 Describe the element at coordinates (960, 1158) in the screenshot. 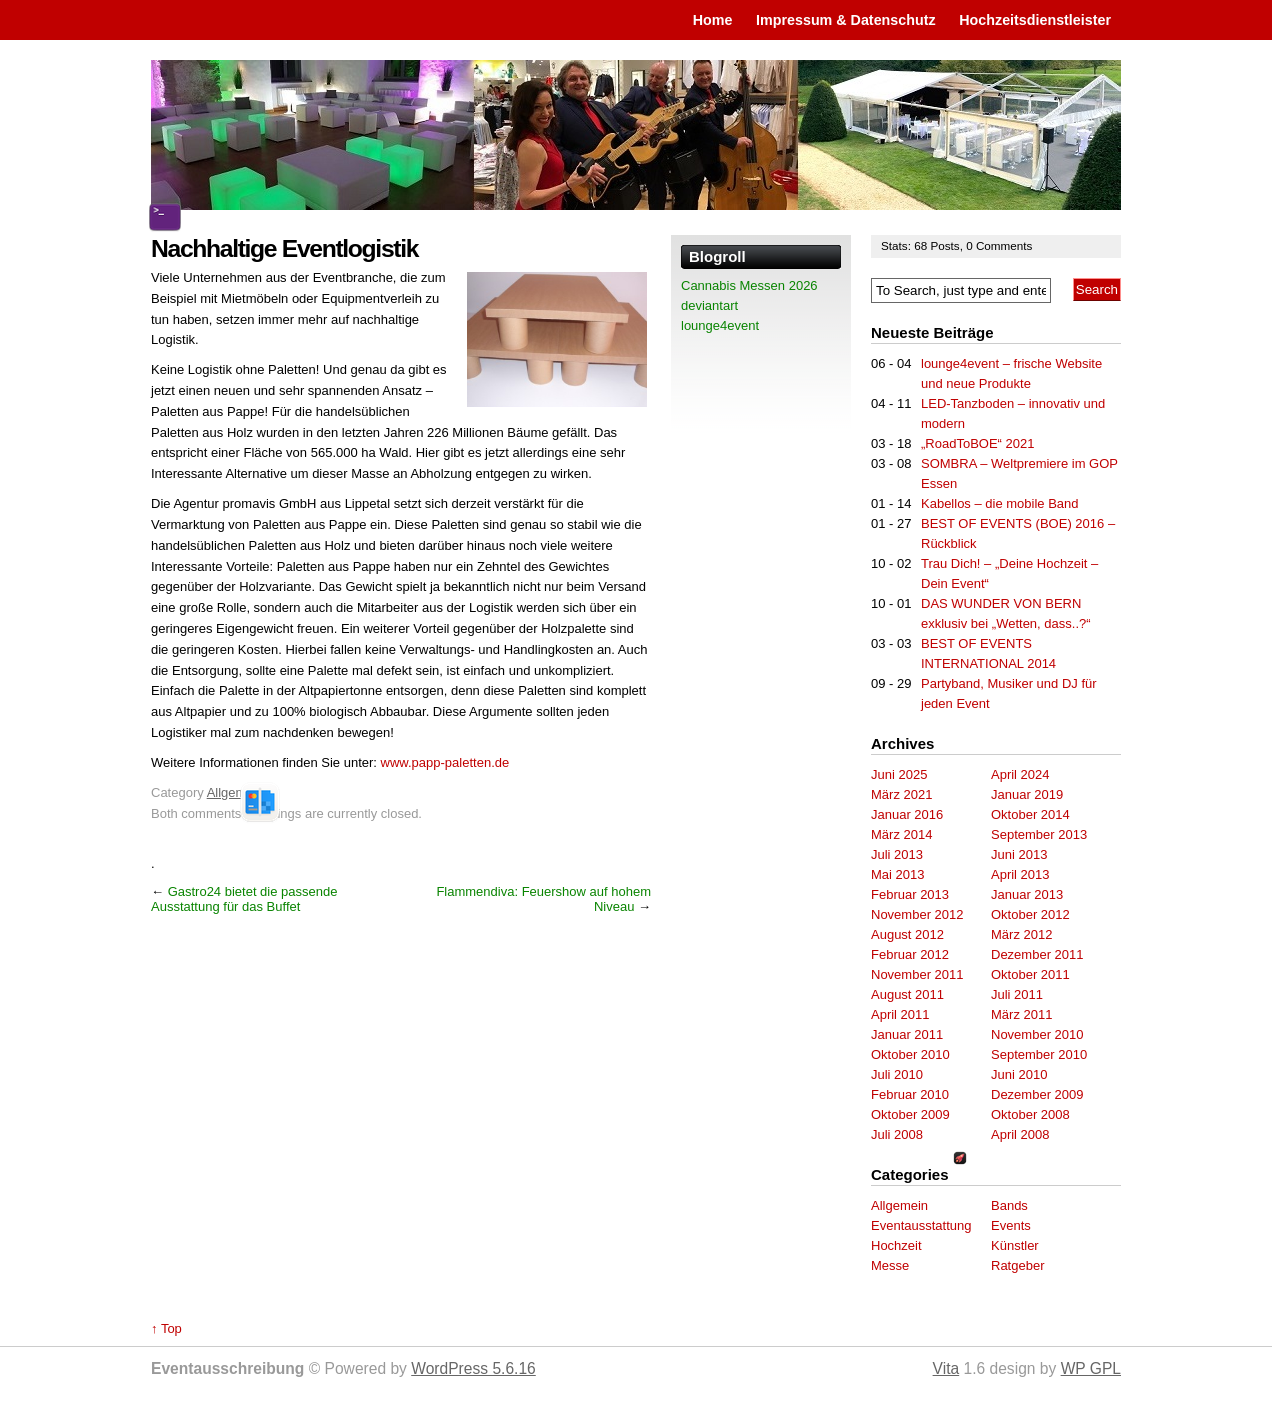

I see `open the games app or library` at that location.